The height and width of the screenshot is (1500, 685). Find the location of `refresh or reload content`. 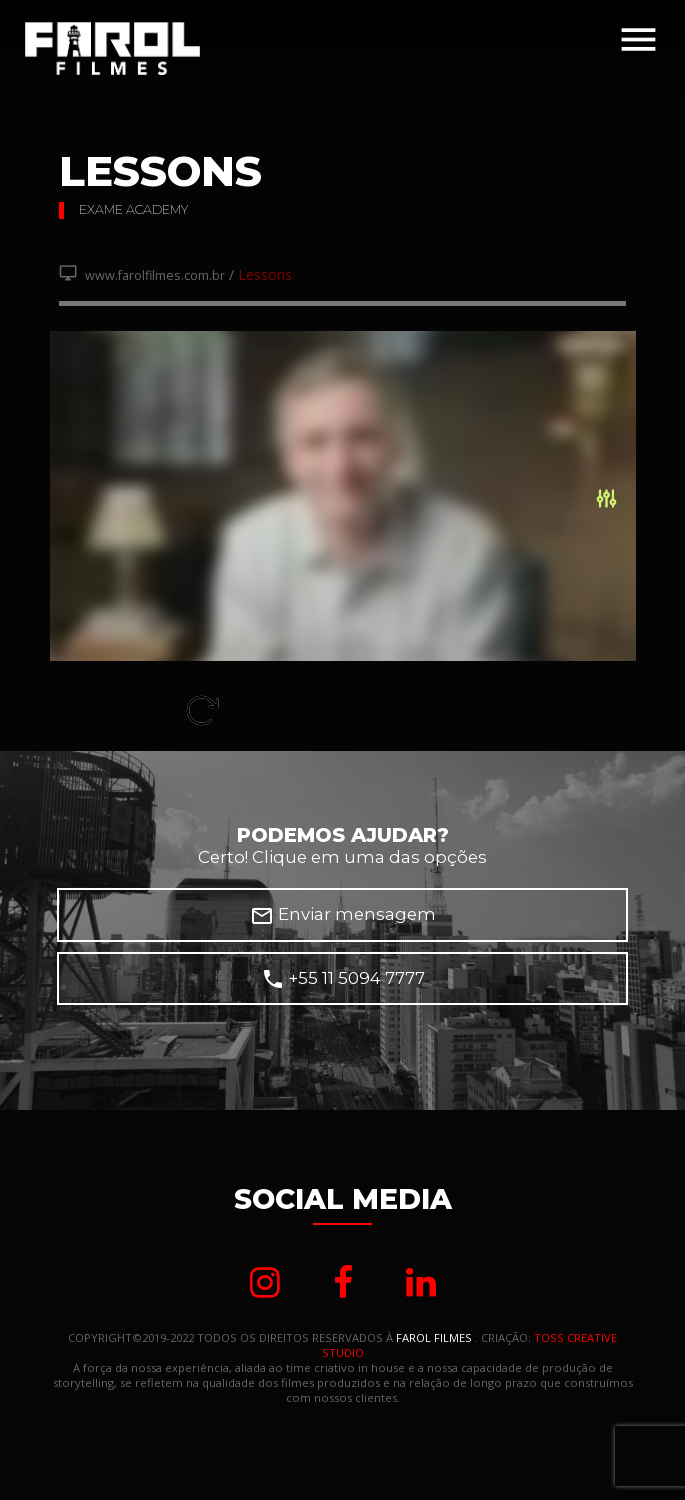

refresh or reload content is located at coordinates (201, 710).